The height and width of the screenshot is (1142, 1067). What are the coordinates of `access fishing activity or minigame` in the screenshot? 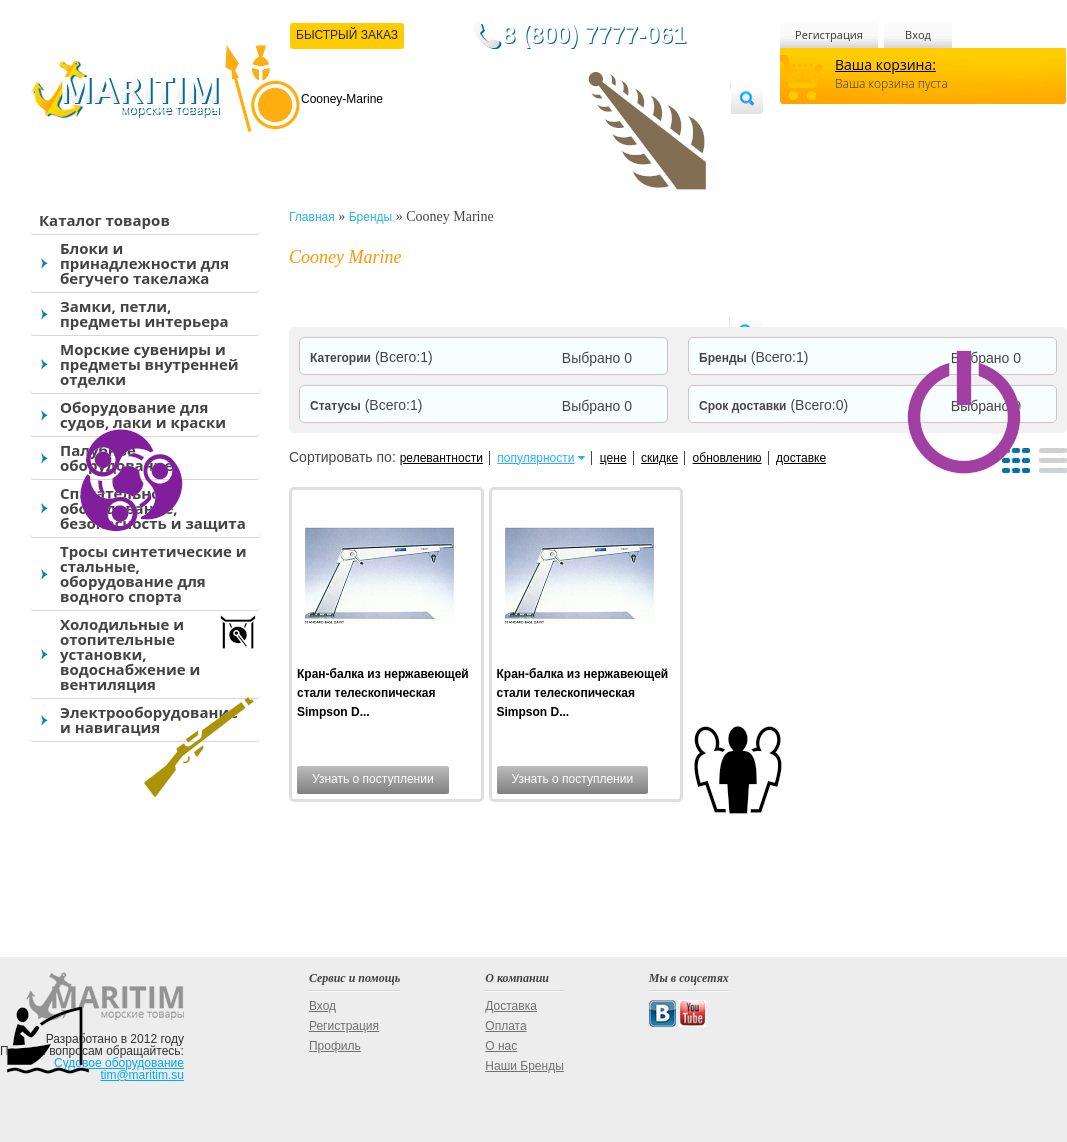 It's located at (48, 1040).